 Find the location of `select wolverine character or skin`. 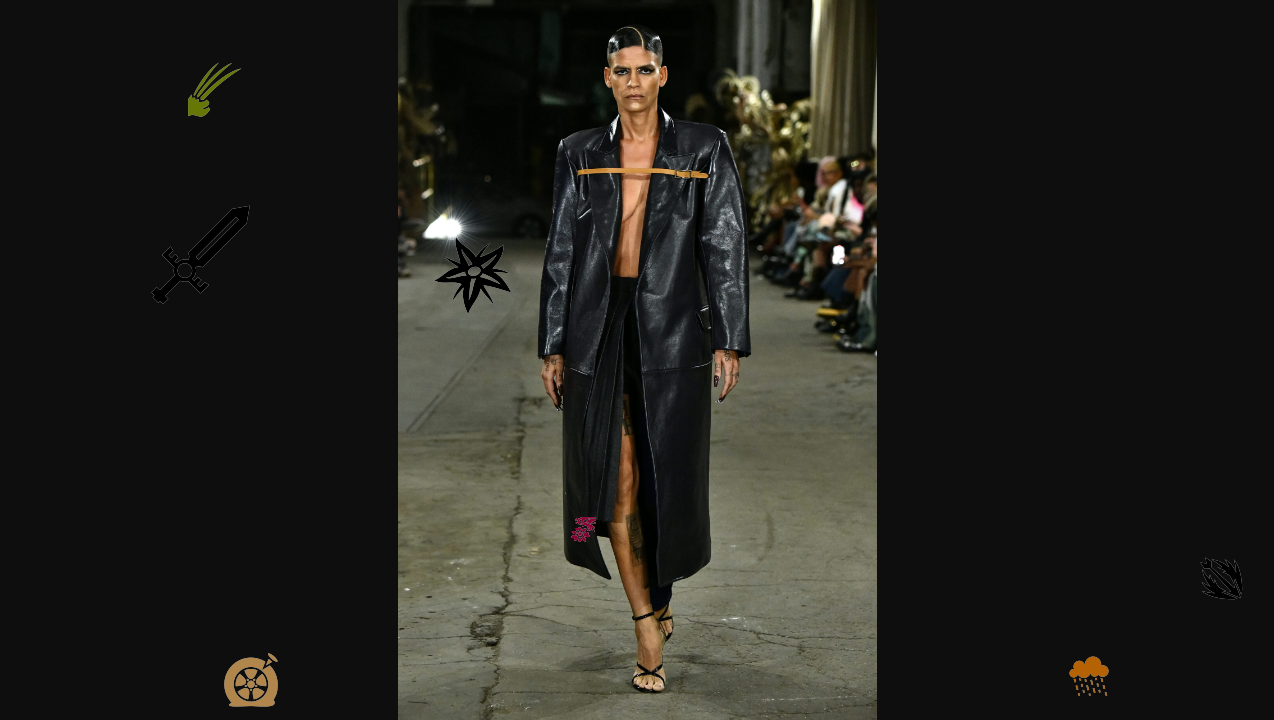

select wolverine character or skin is located at coordinates (216, 89).